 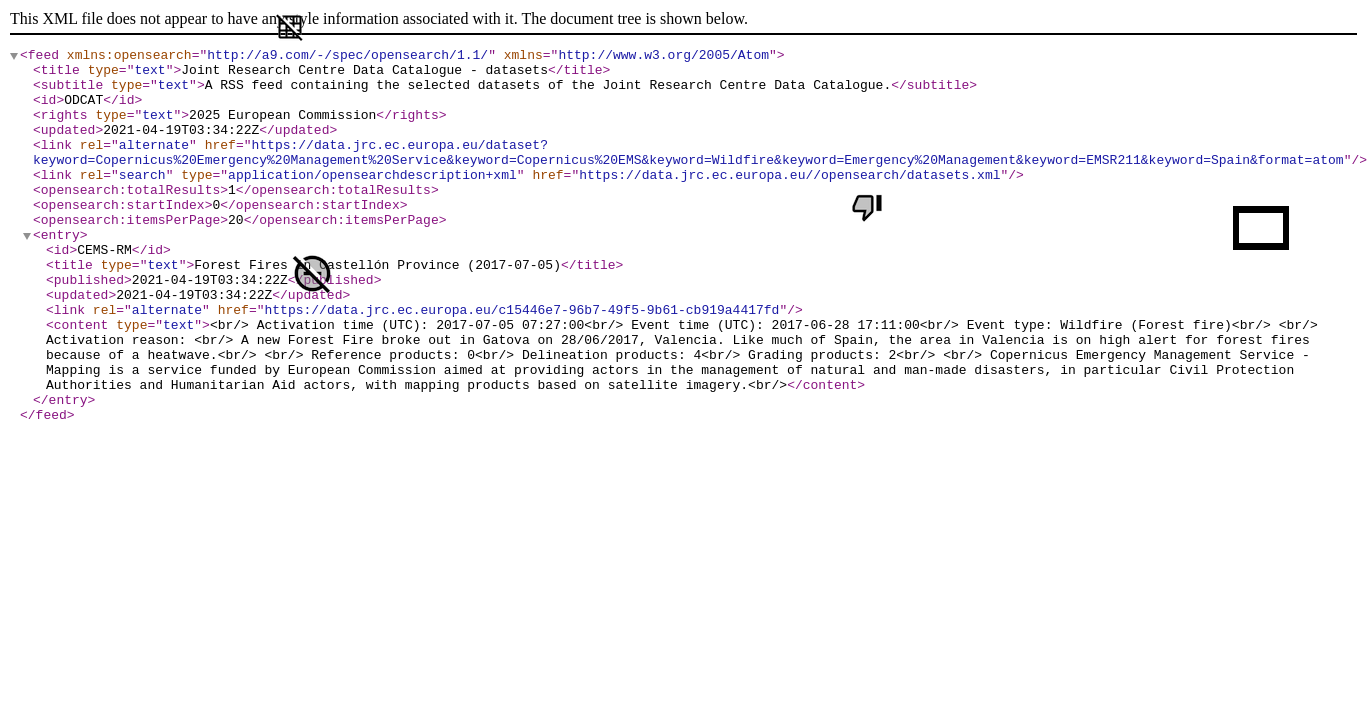 I want to click on dislike or downvote content, so click(x=867, y=207).